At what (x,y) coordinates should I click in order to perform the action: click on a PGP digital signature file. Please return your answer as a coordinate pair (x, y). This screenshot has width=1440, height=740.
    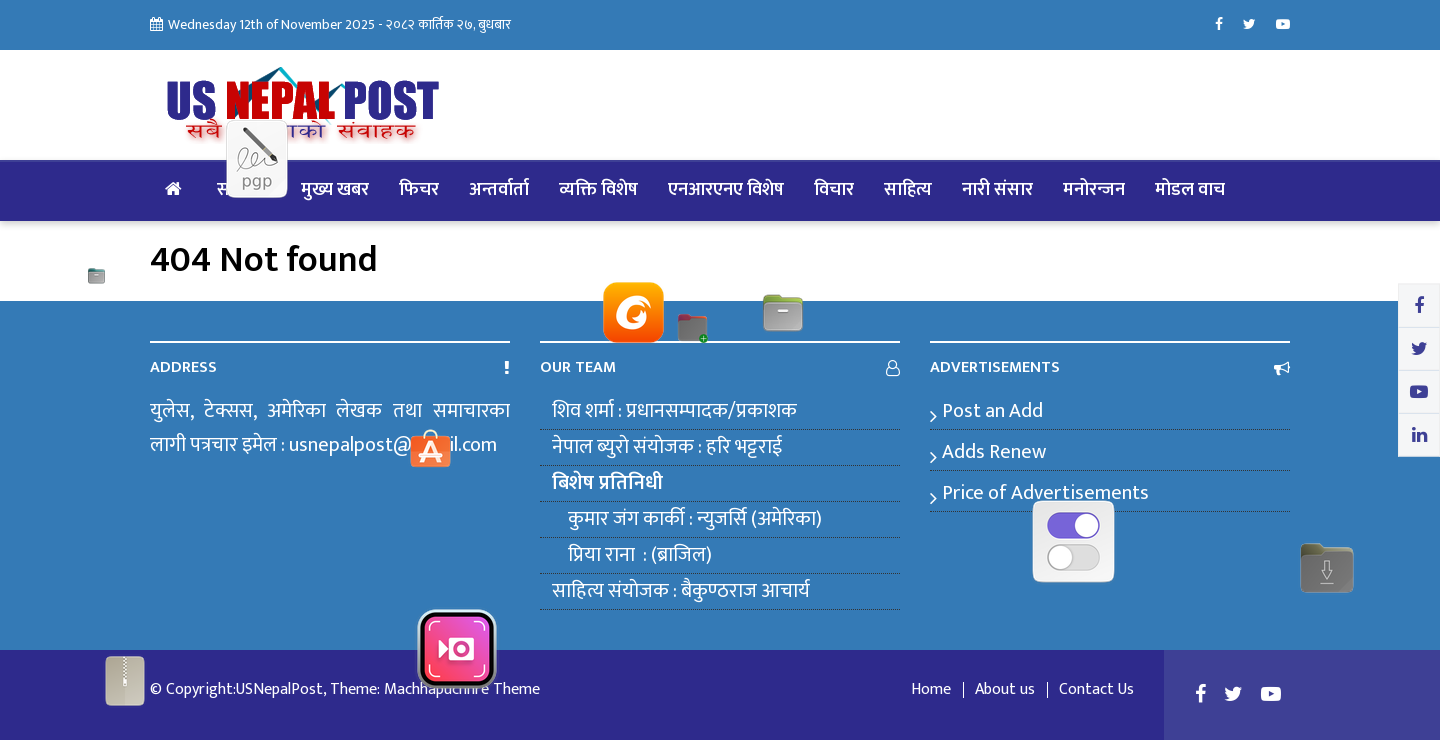
    Looking at the image, I should click on (257, 159).